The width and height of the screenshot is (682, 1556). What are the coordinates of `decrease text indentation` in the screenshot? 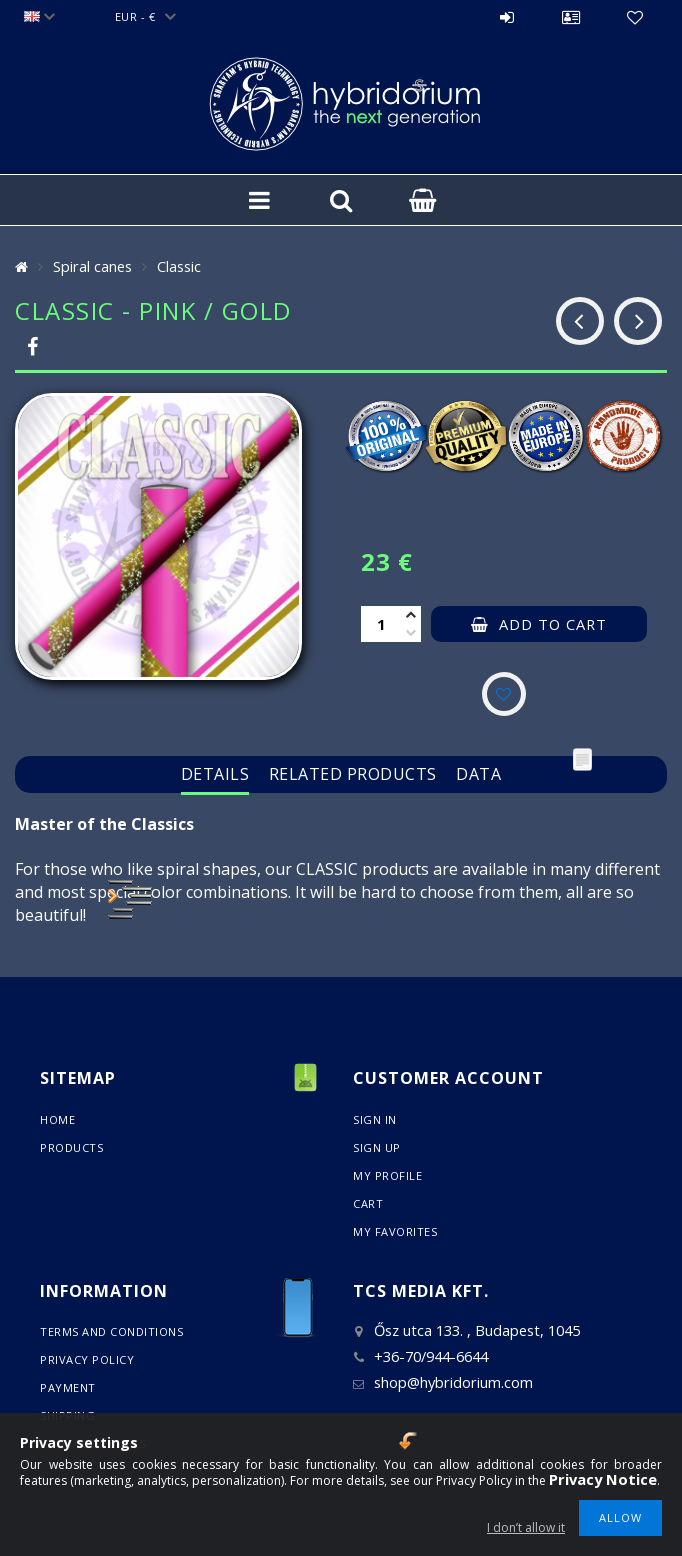 It's located at (130, 901).